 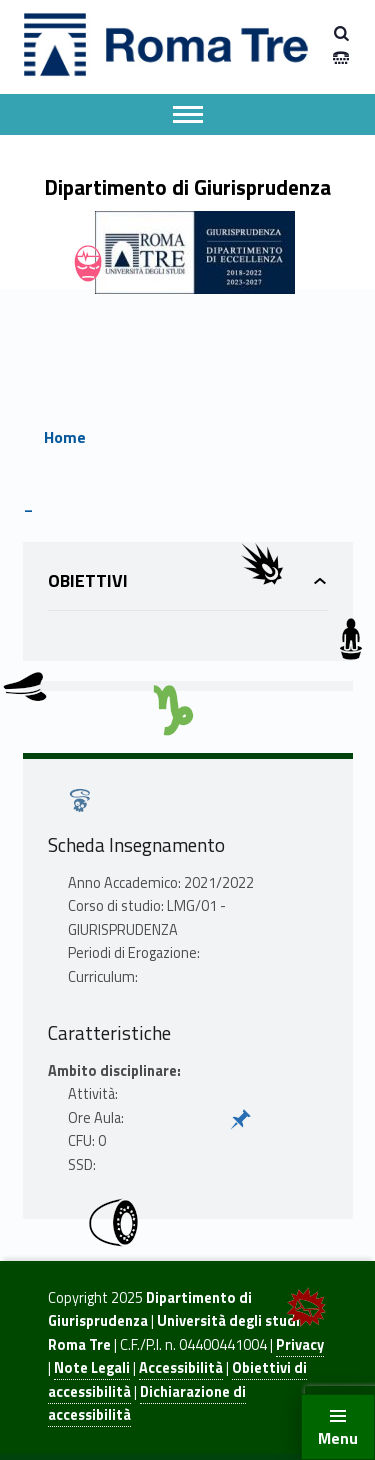 What do you see at coordinates (261, 563) in the screenshot?
I see `indicates a falling or dropping object in gameplay` at bounding box center [261, 563].